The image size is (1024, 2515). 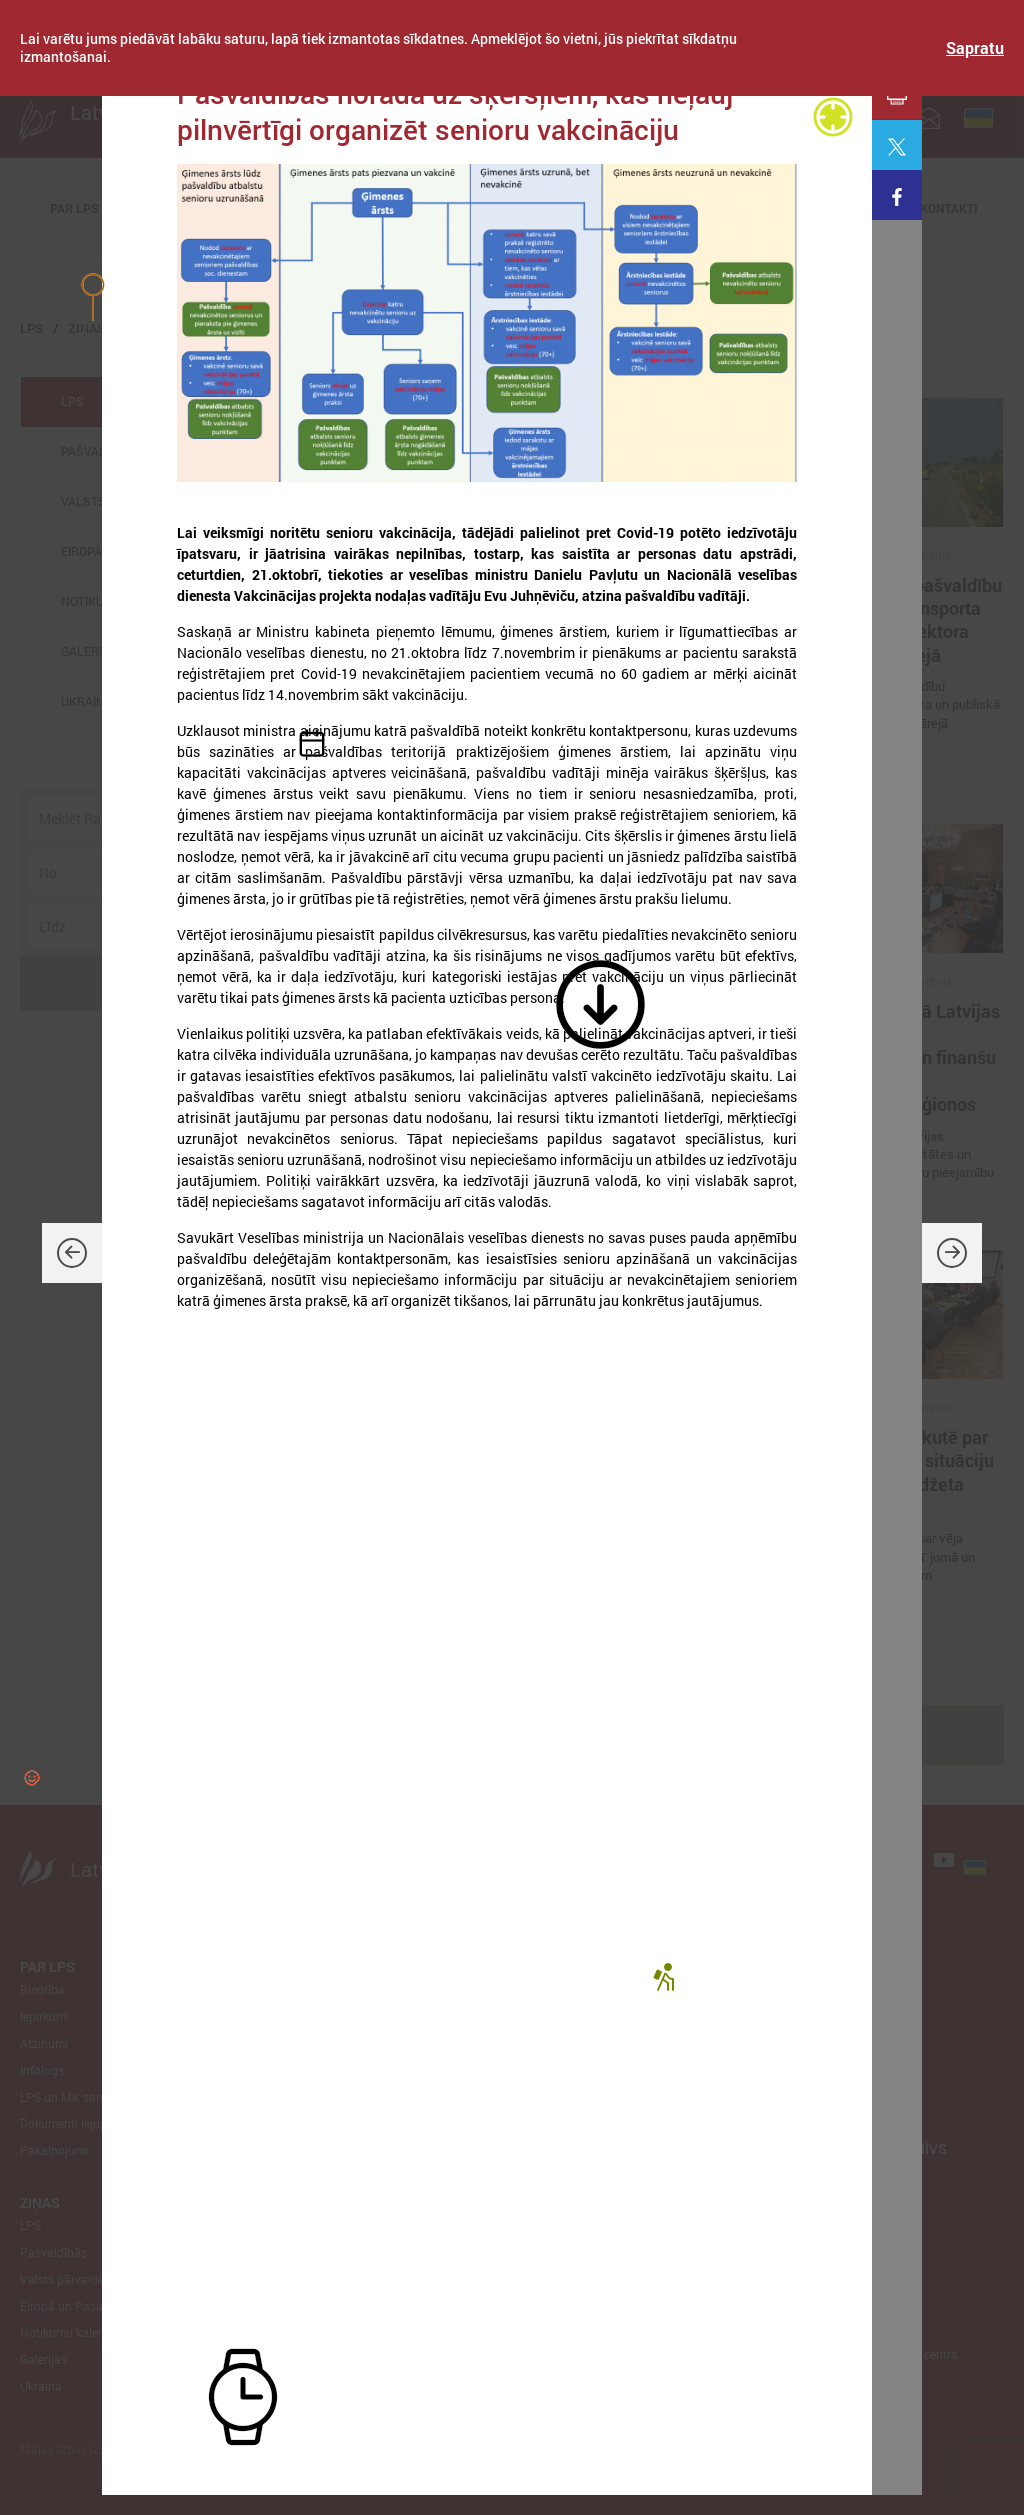 What do you see at coordinates (833, 117) in the screenshot?
I see `center map on current location` at bounding box center [833, 117].